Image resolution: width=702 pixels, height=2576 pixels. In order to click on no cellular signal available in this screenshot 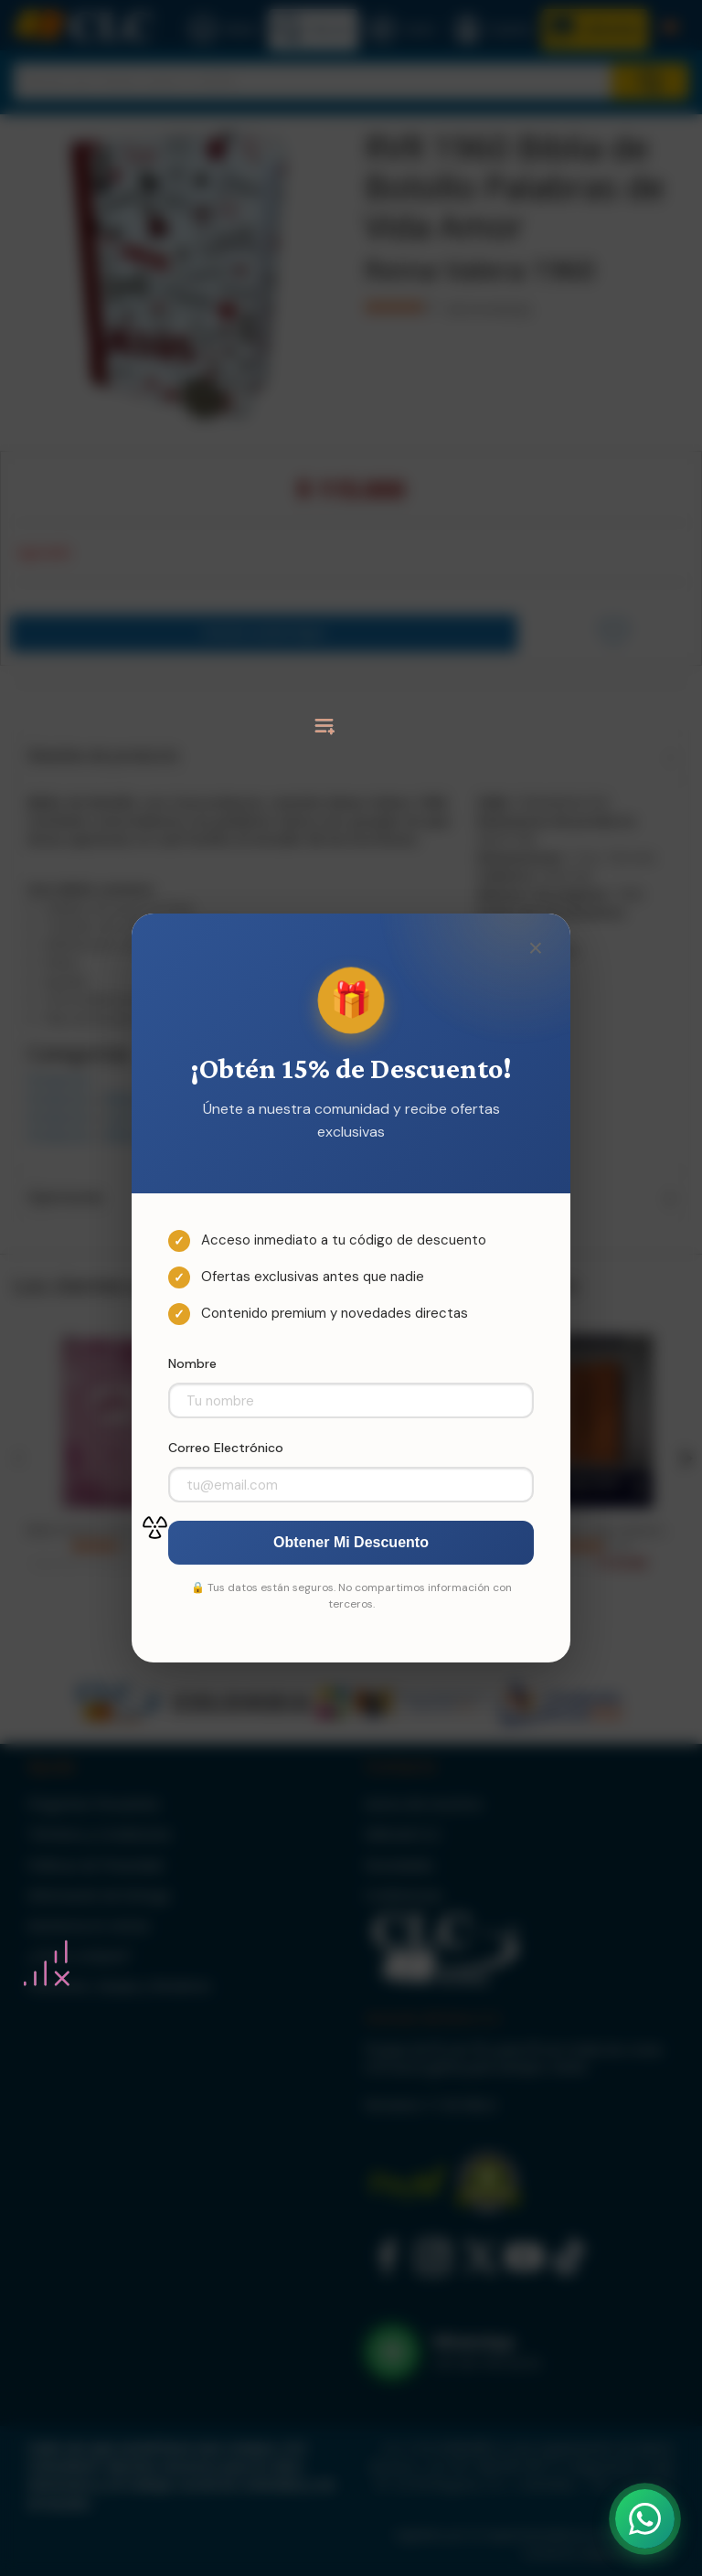, I will do `click(48, 1966)`.